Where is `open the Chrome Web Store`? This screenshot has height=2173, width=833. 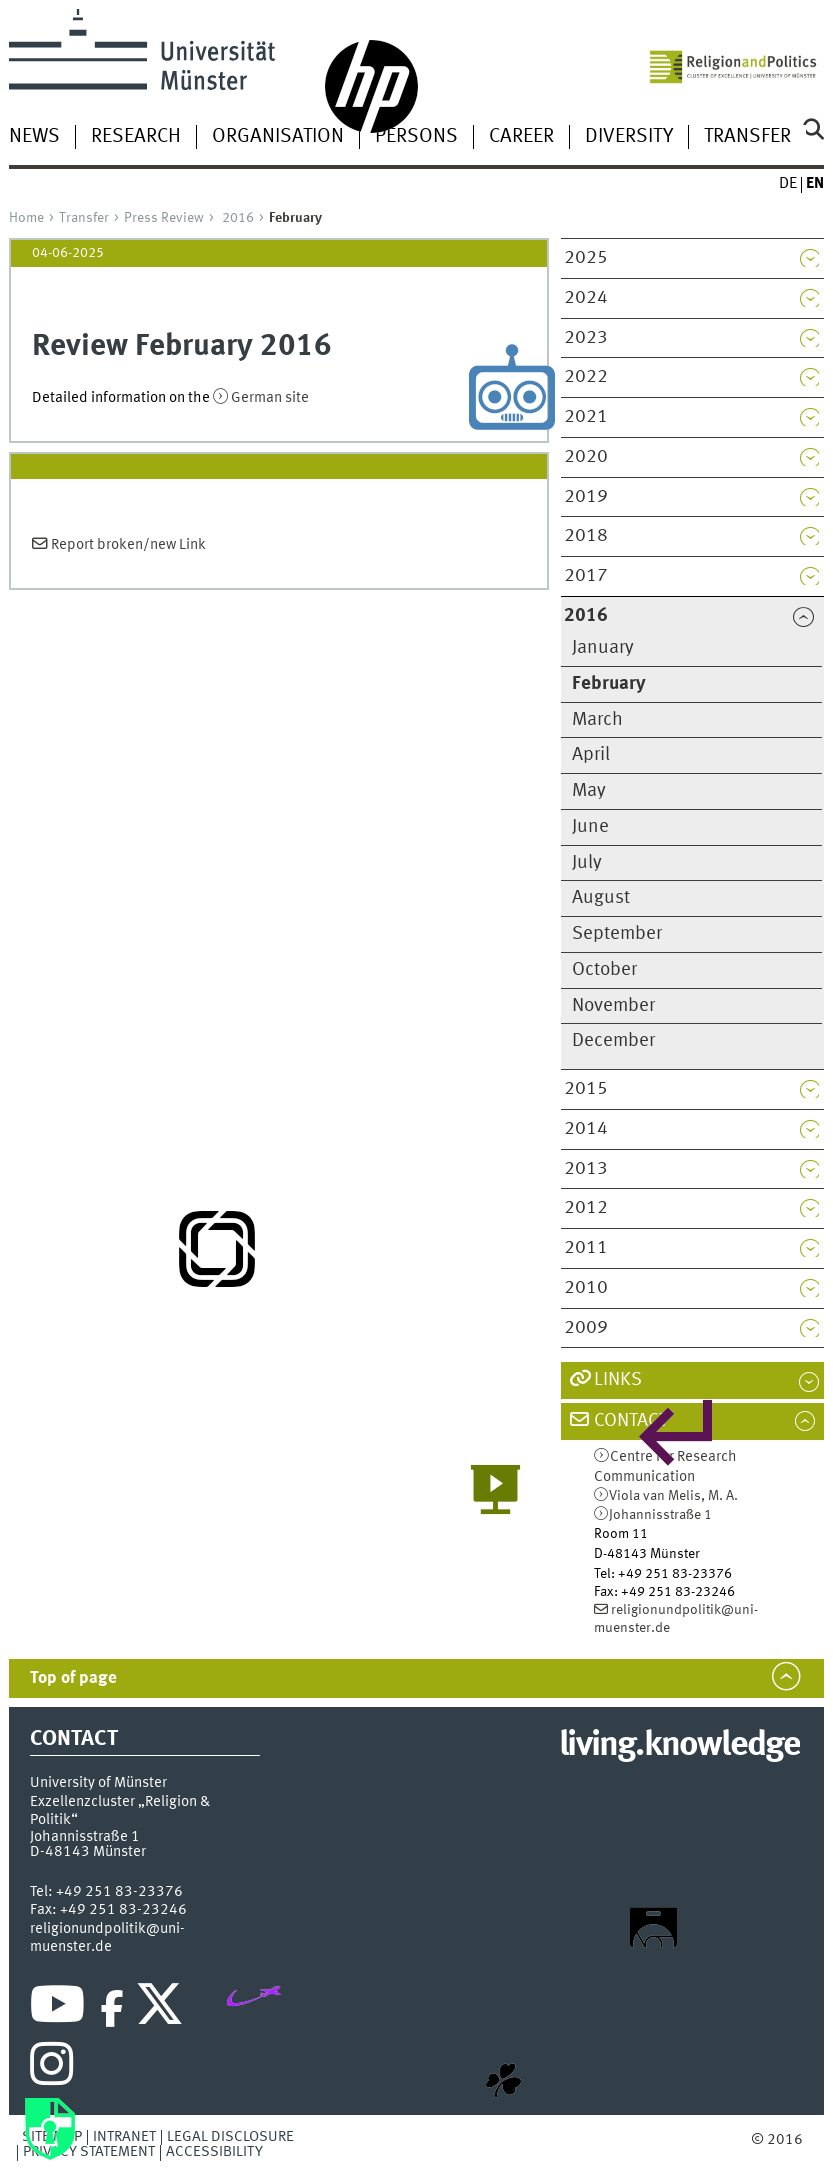
open the Chrome Web Store is located at coordinates (653, 1927).